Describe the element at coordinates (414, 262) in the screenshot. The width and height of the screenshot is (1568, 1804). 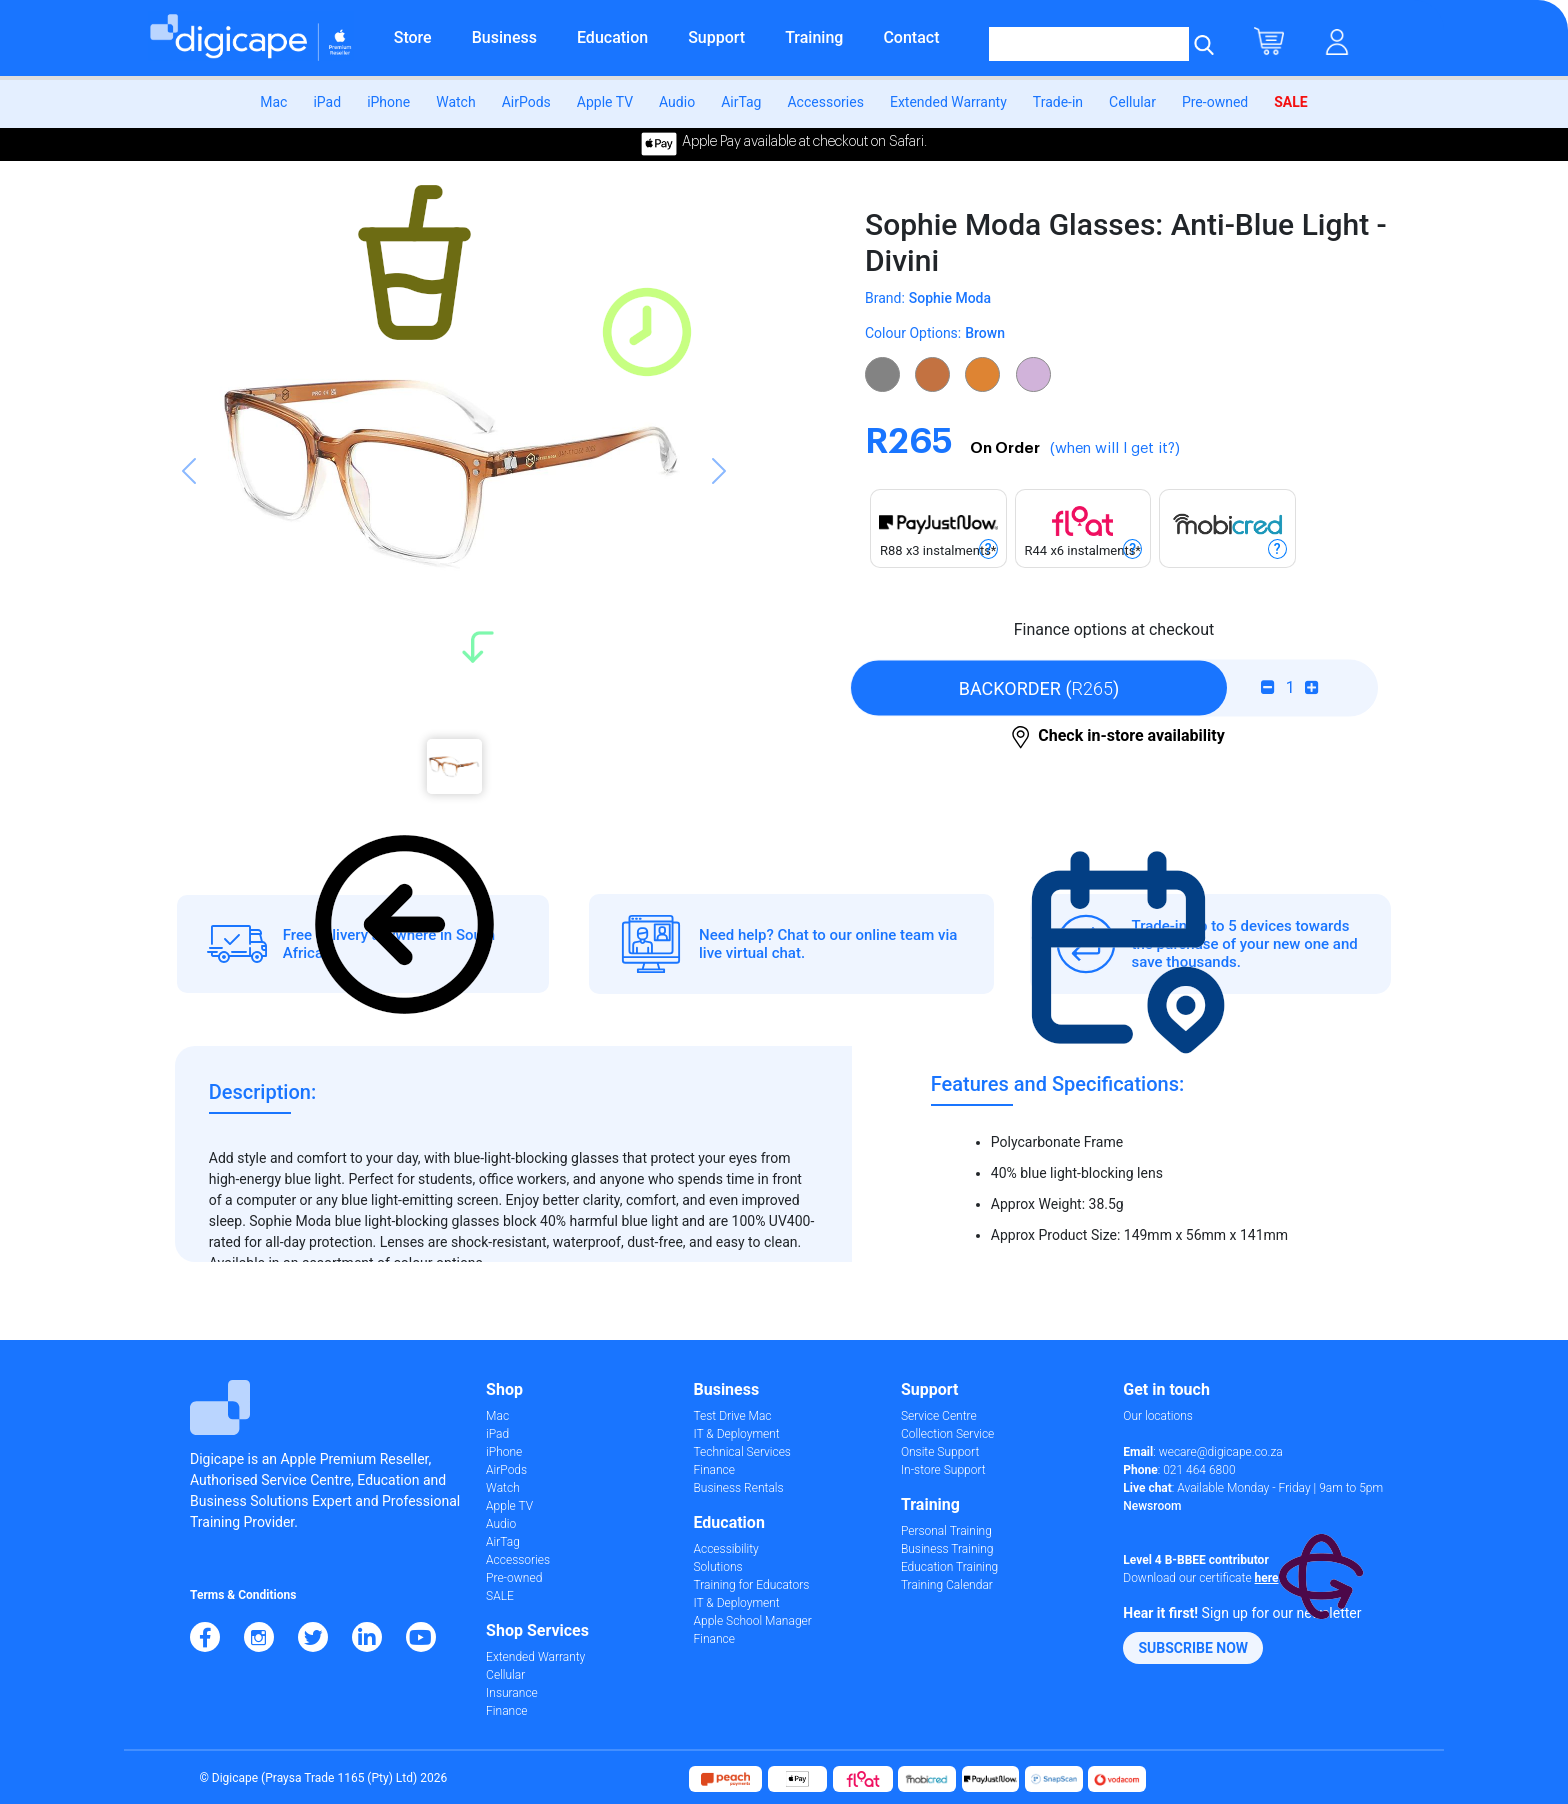
I see `order a beverage or drink` at that location.